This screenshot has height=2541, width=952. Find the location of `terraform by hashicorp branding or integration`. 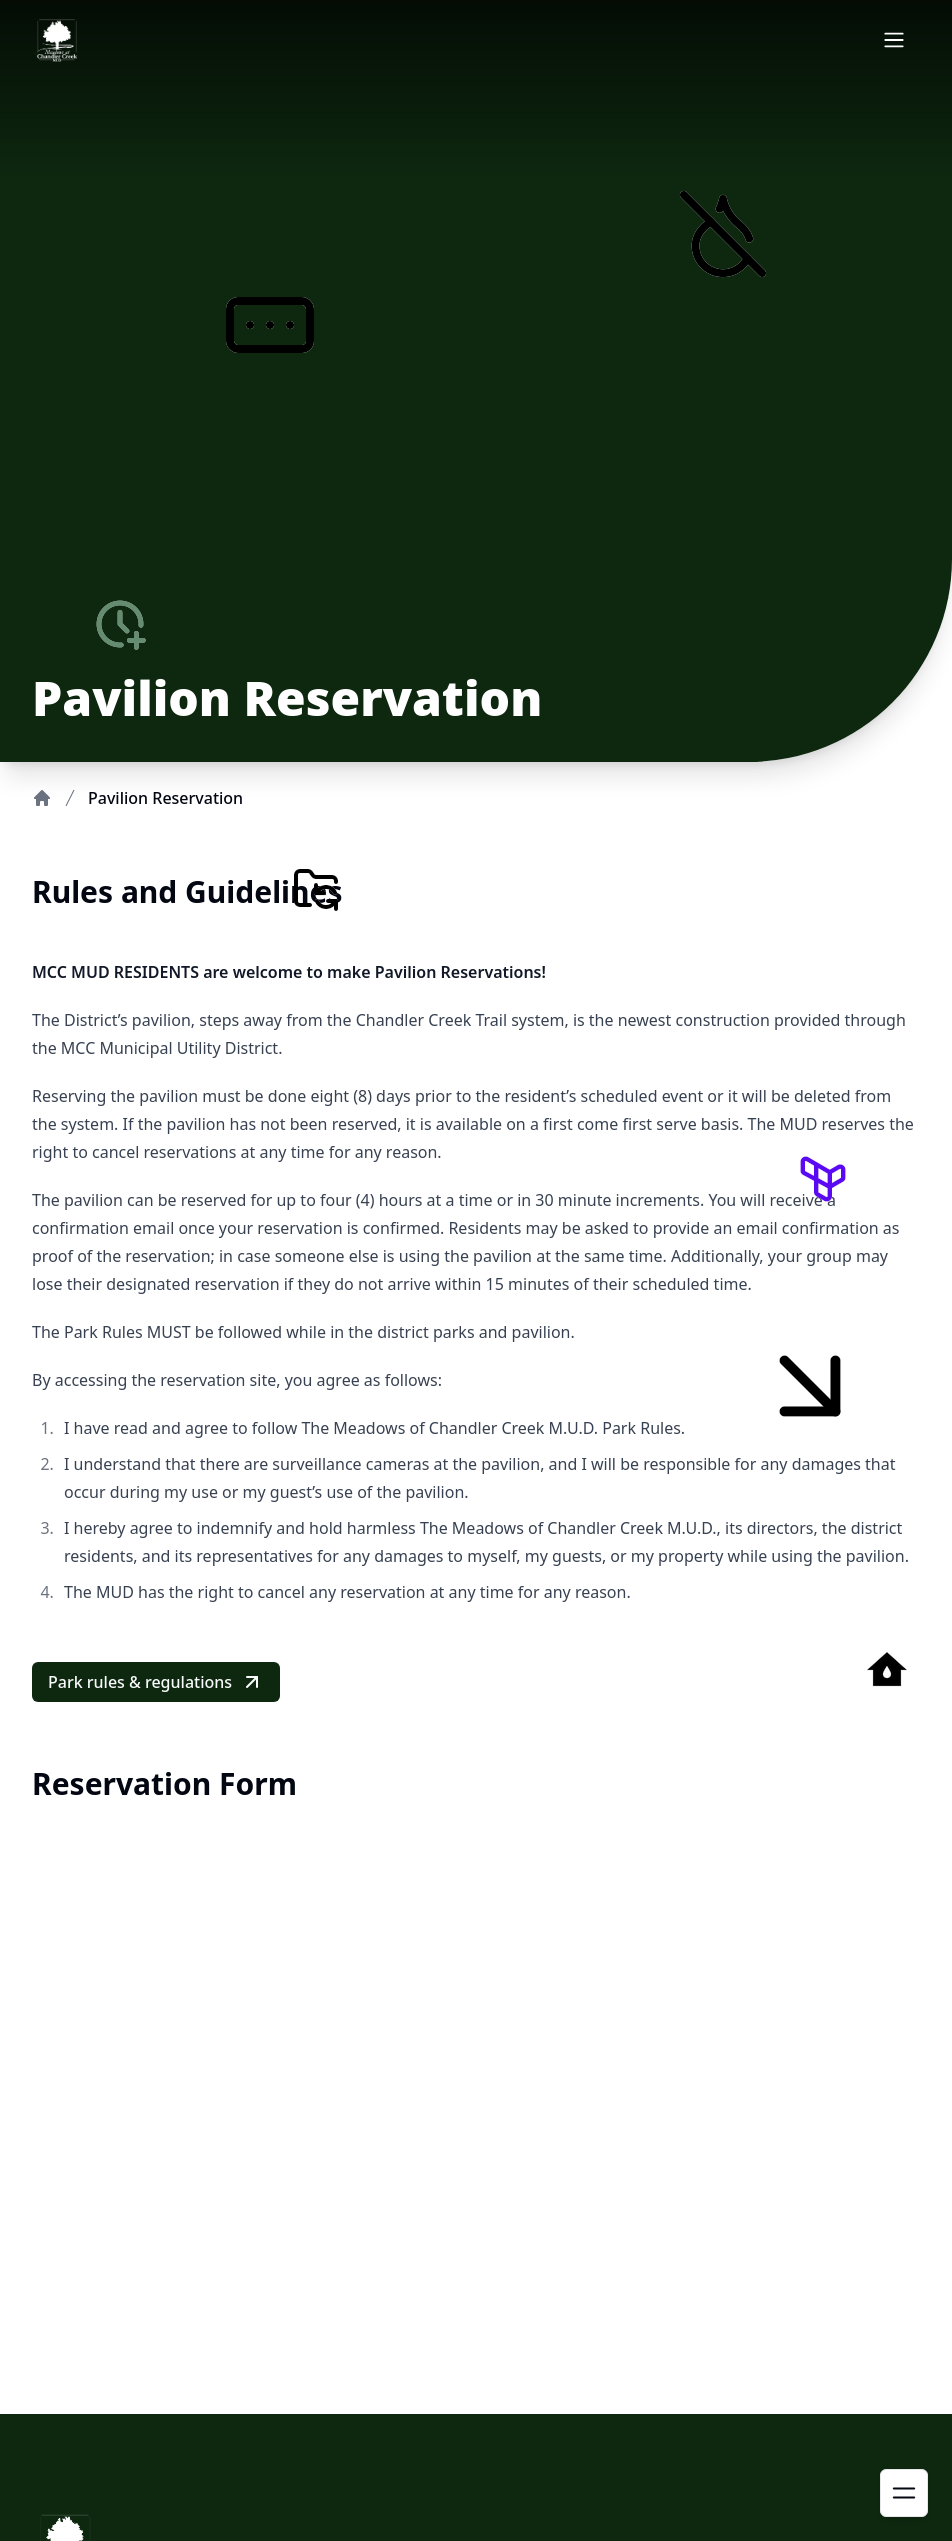

terraform by hashicorp branding or integration is located at coordinates (823, 1179).